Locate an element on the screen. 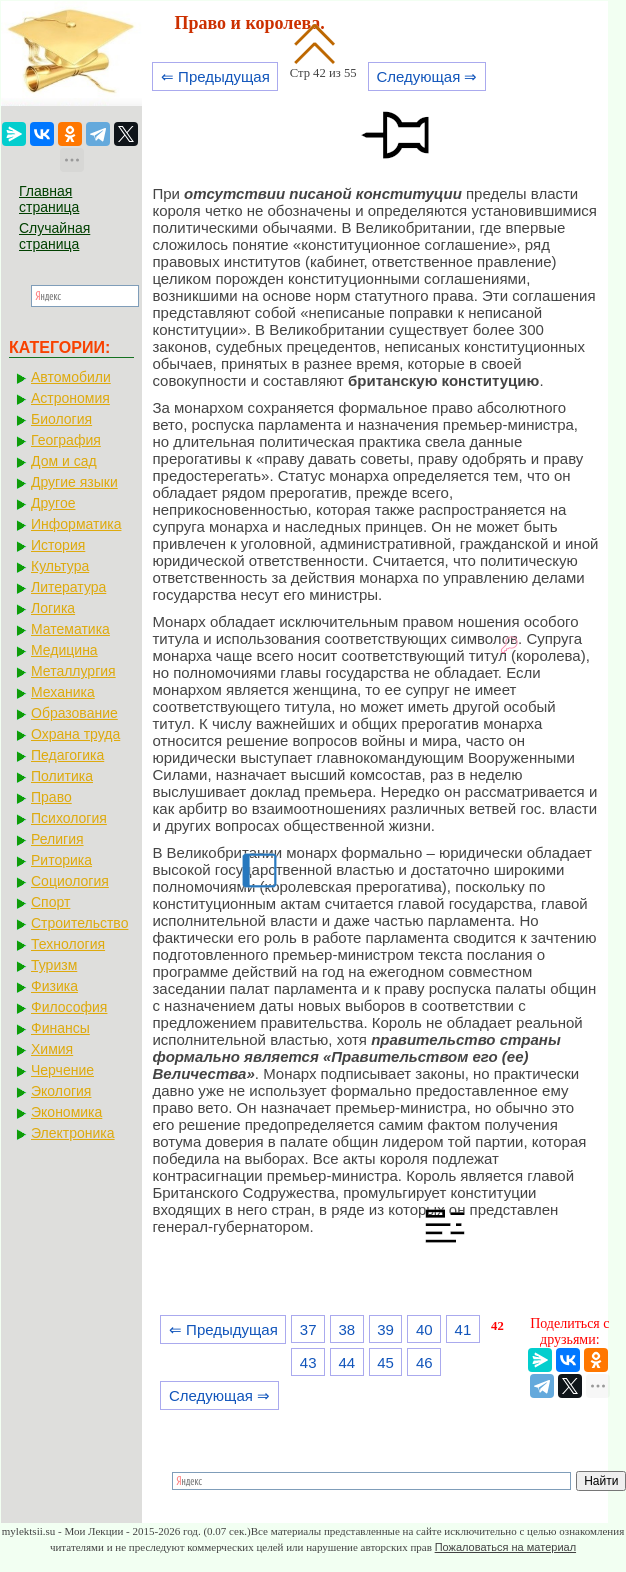 The image size is (626, 1572). pin an item to keep it visible is located at coordinates (397, 132).